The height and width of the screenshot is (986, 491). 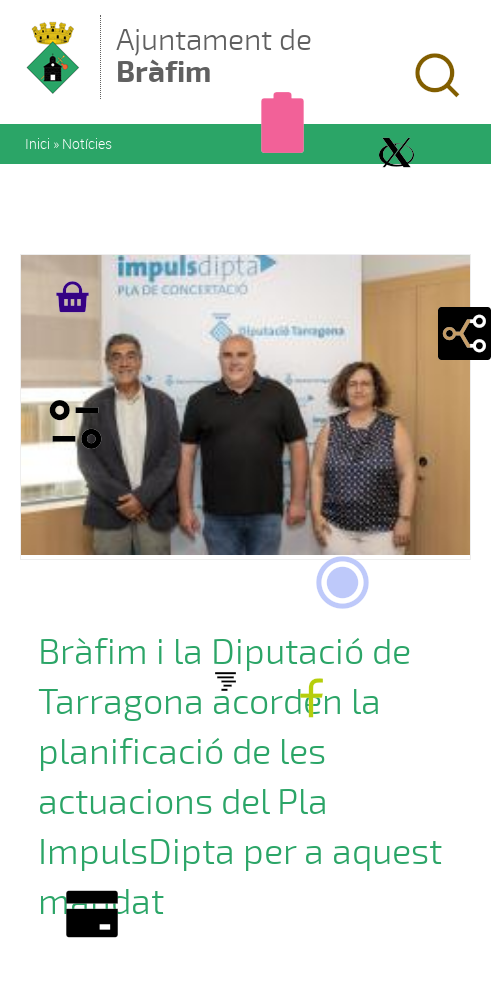 What do you see at coordinates (311, 700) in the screenshot?
I see `open Facebook app` at bounding box center [311, 700].